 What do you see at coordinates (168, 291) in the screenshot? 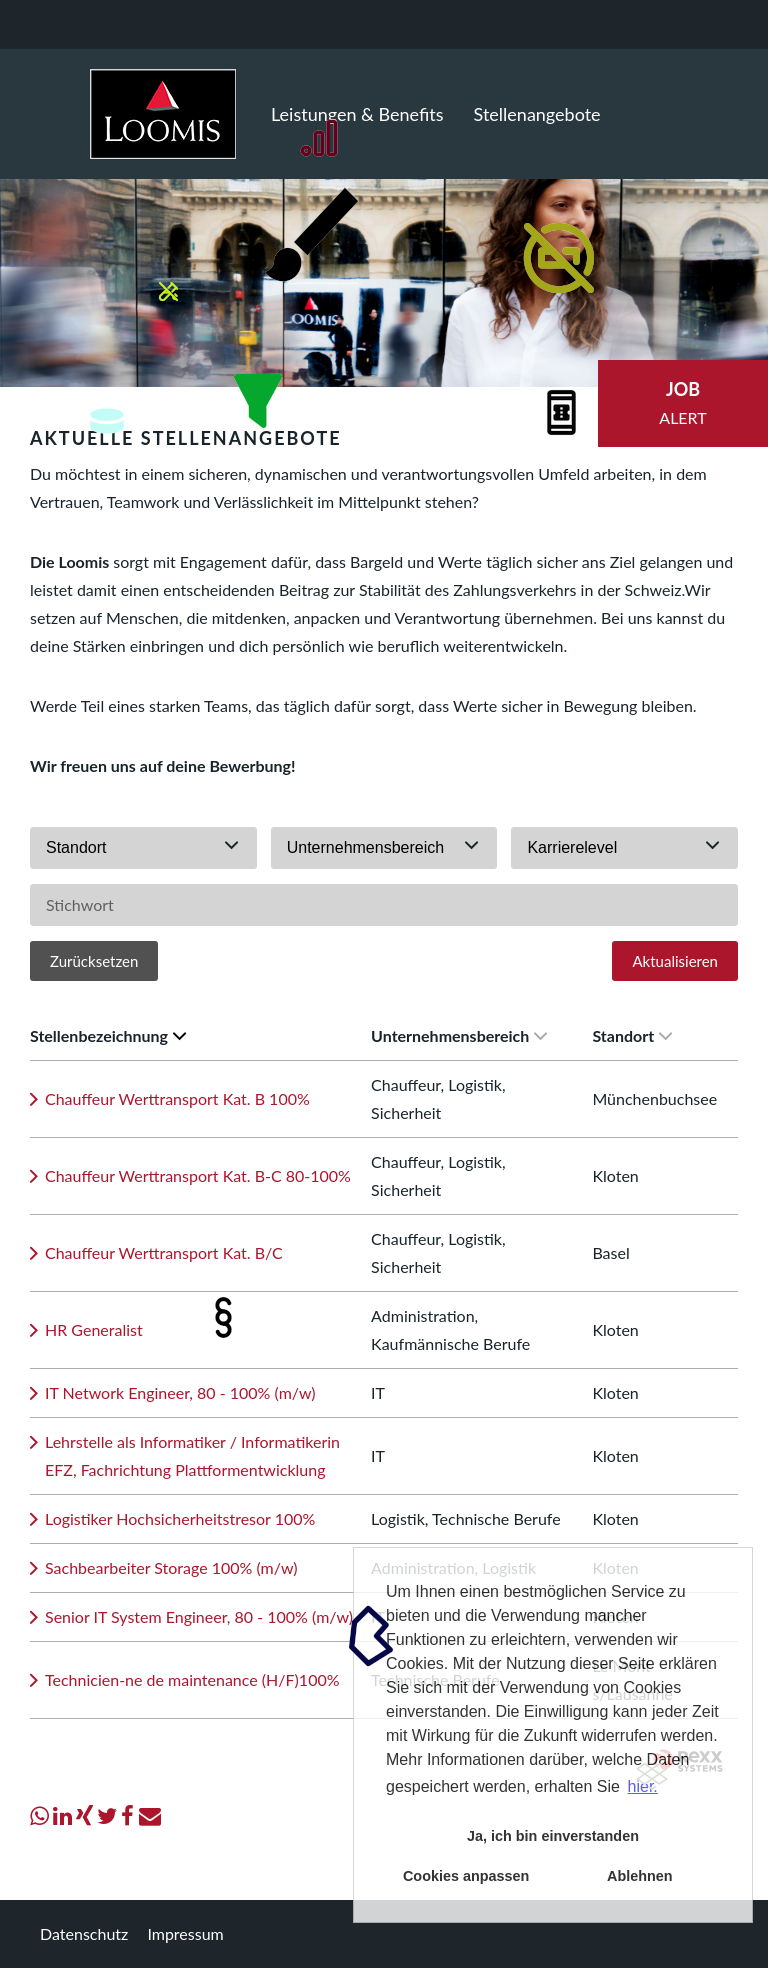
I see `disable or stop testing functionality` at bounding box center [168, 291].